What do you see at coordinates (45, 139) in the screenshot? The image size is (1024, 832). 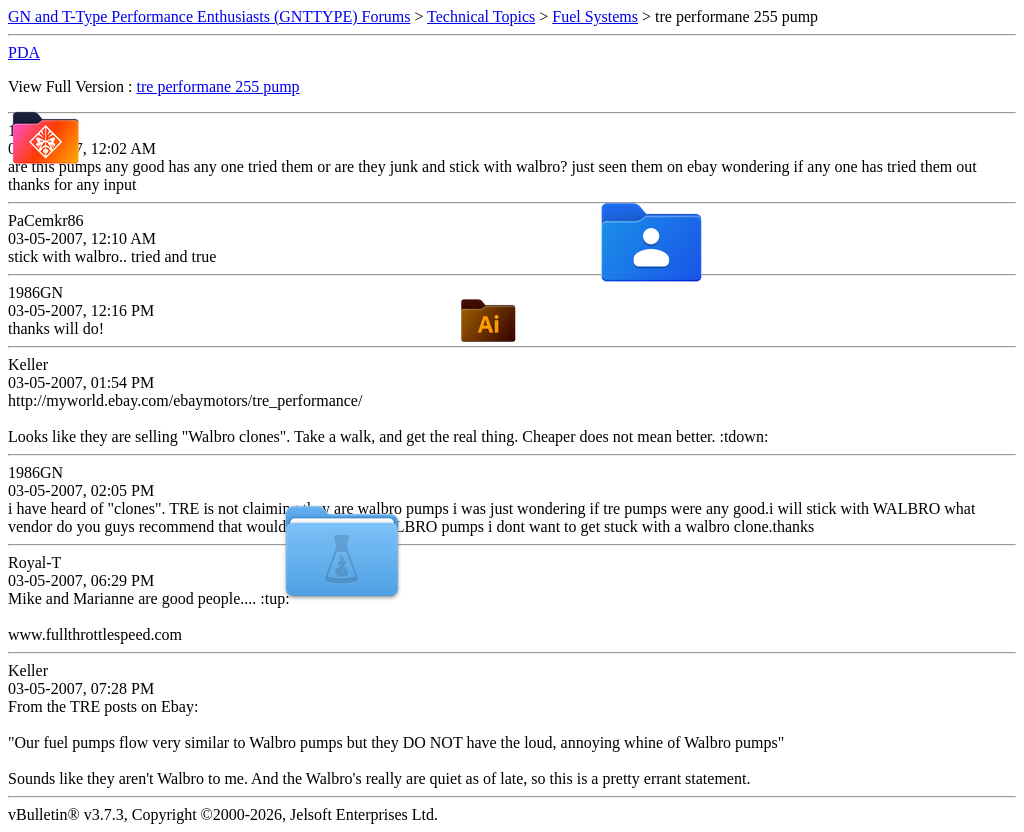 I see `open HP Omen gaming software folder` at bounding box center [45, 139].